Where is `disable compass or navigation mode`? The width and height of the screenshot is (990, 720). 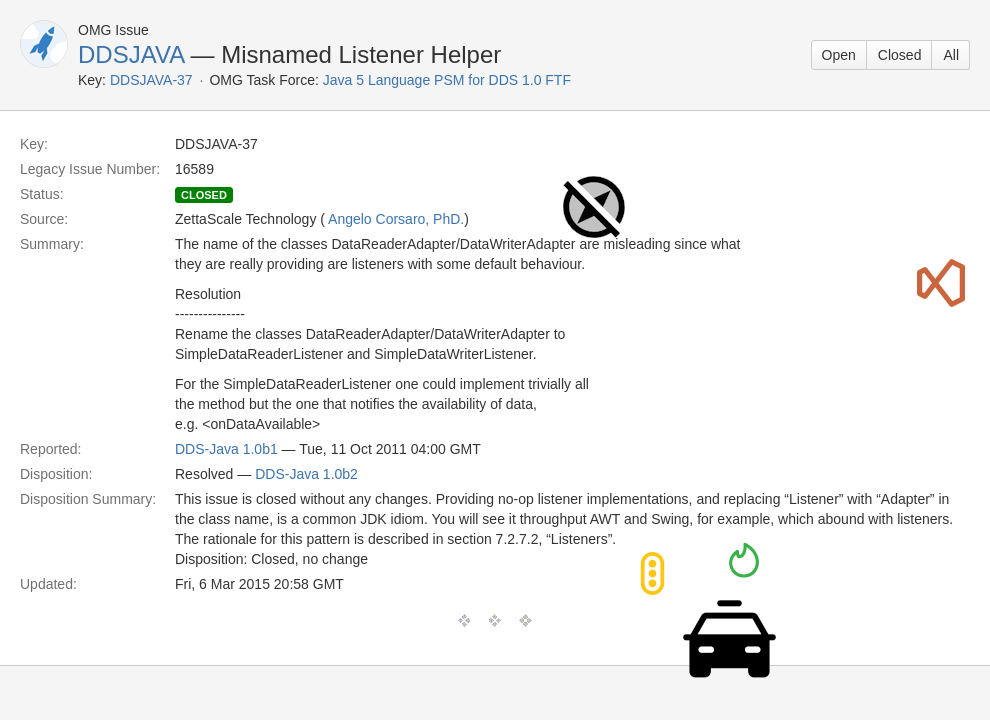 disable compass or navigation mode is located at coordinates (594, 207).